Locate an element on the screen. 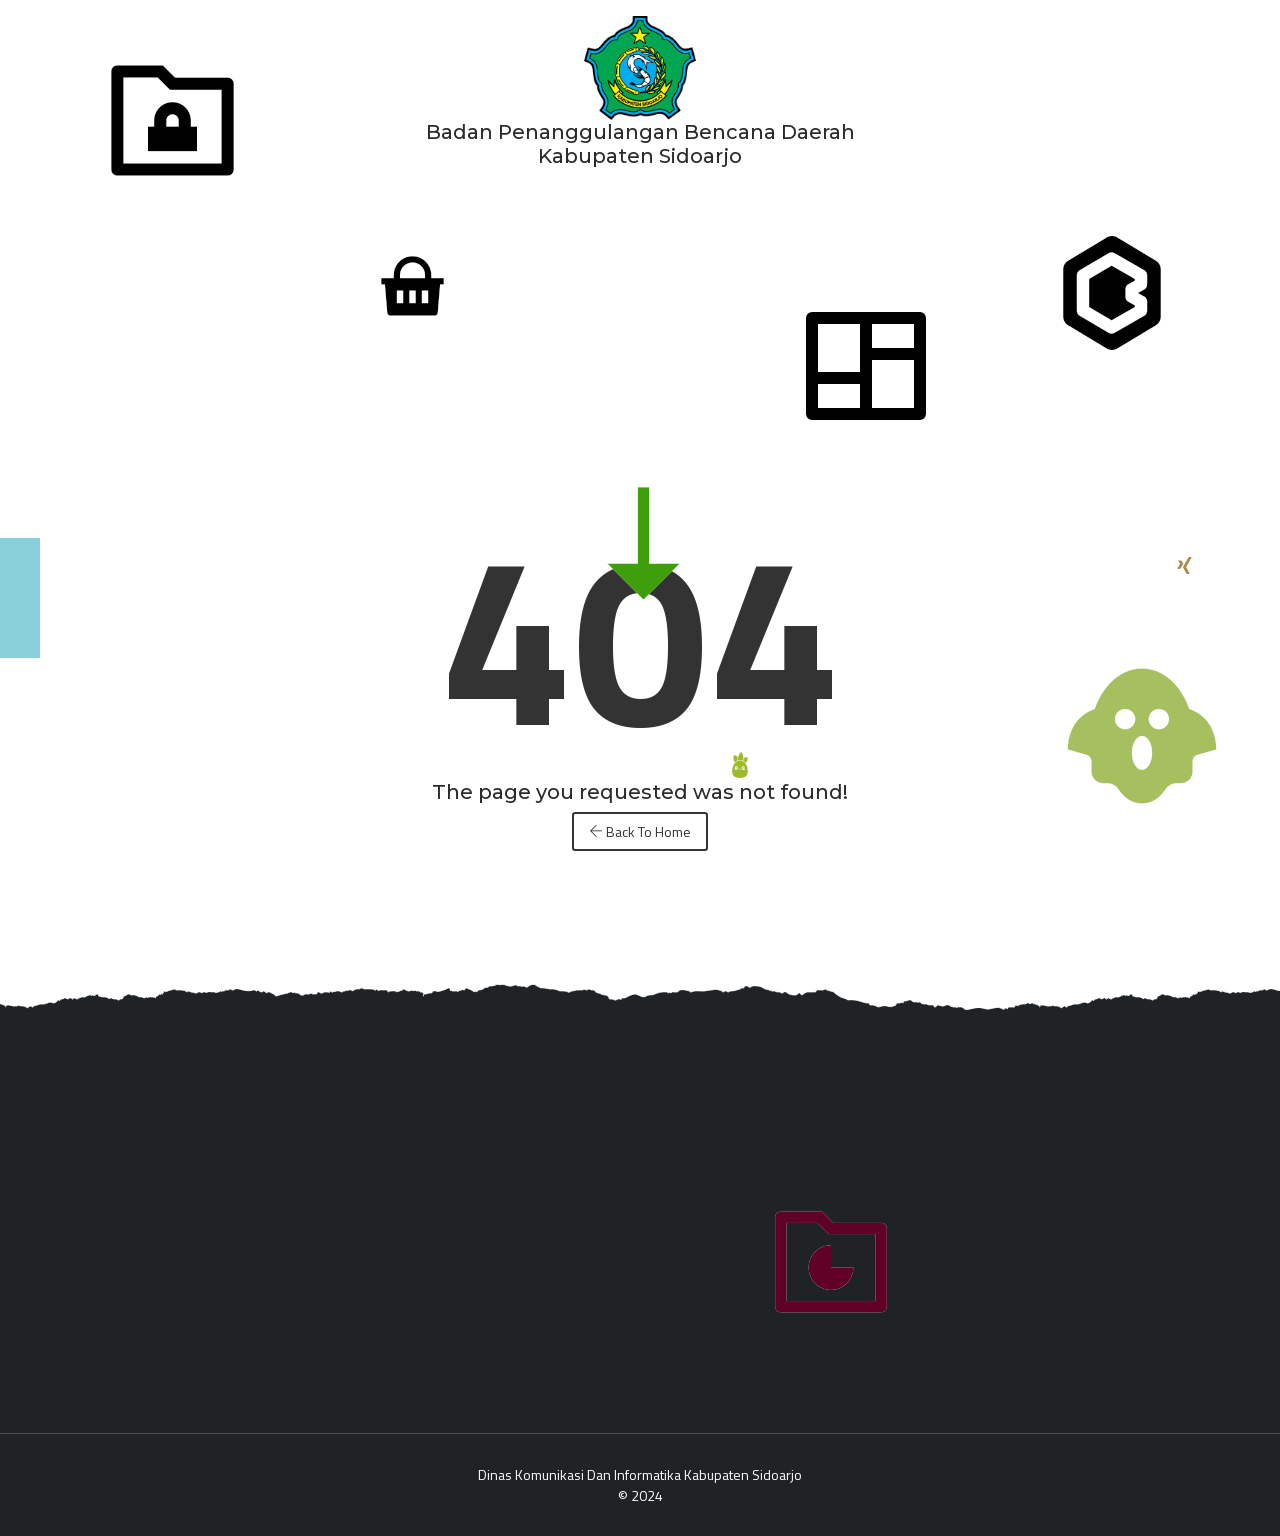 Image resolution: width=1280 pixels, height=1536 pixels. link to Xing professional network profile is located at coordinates (1184, 565).